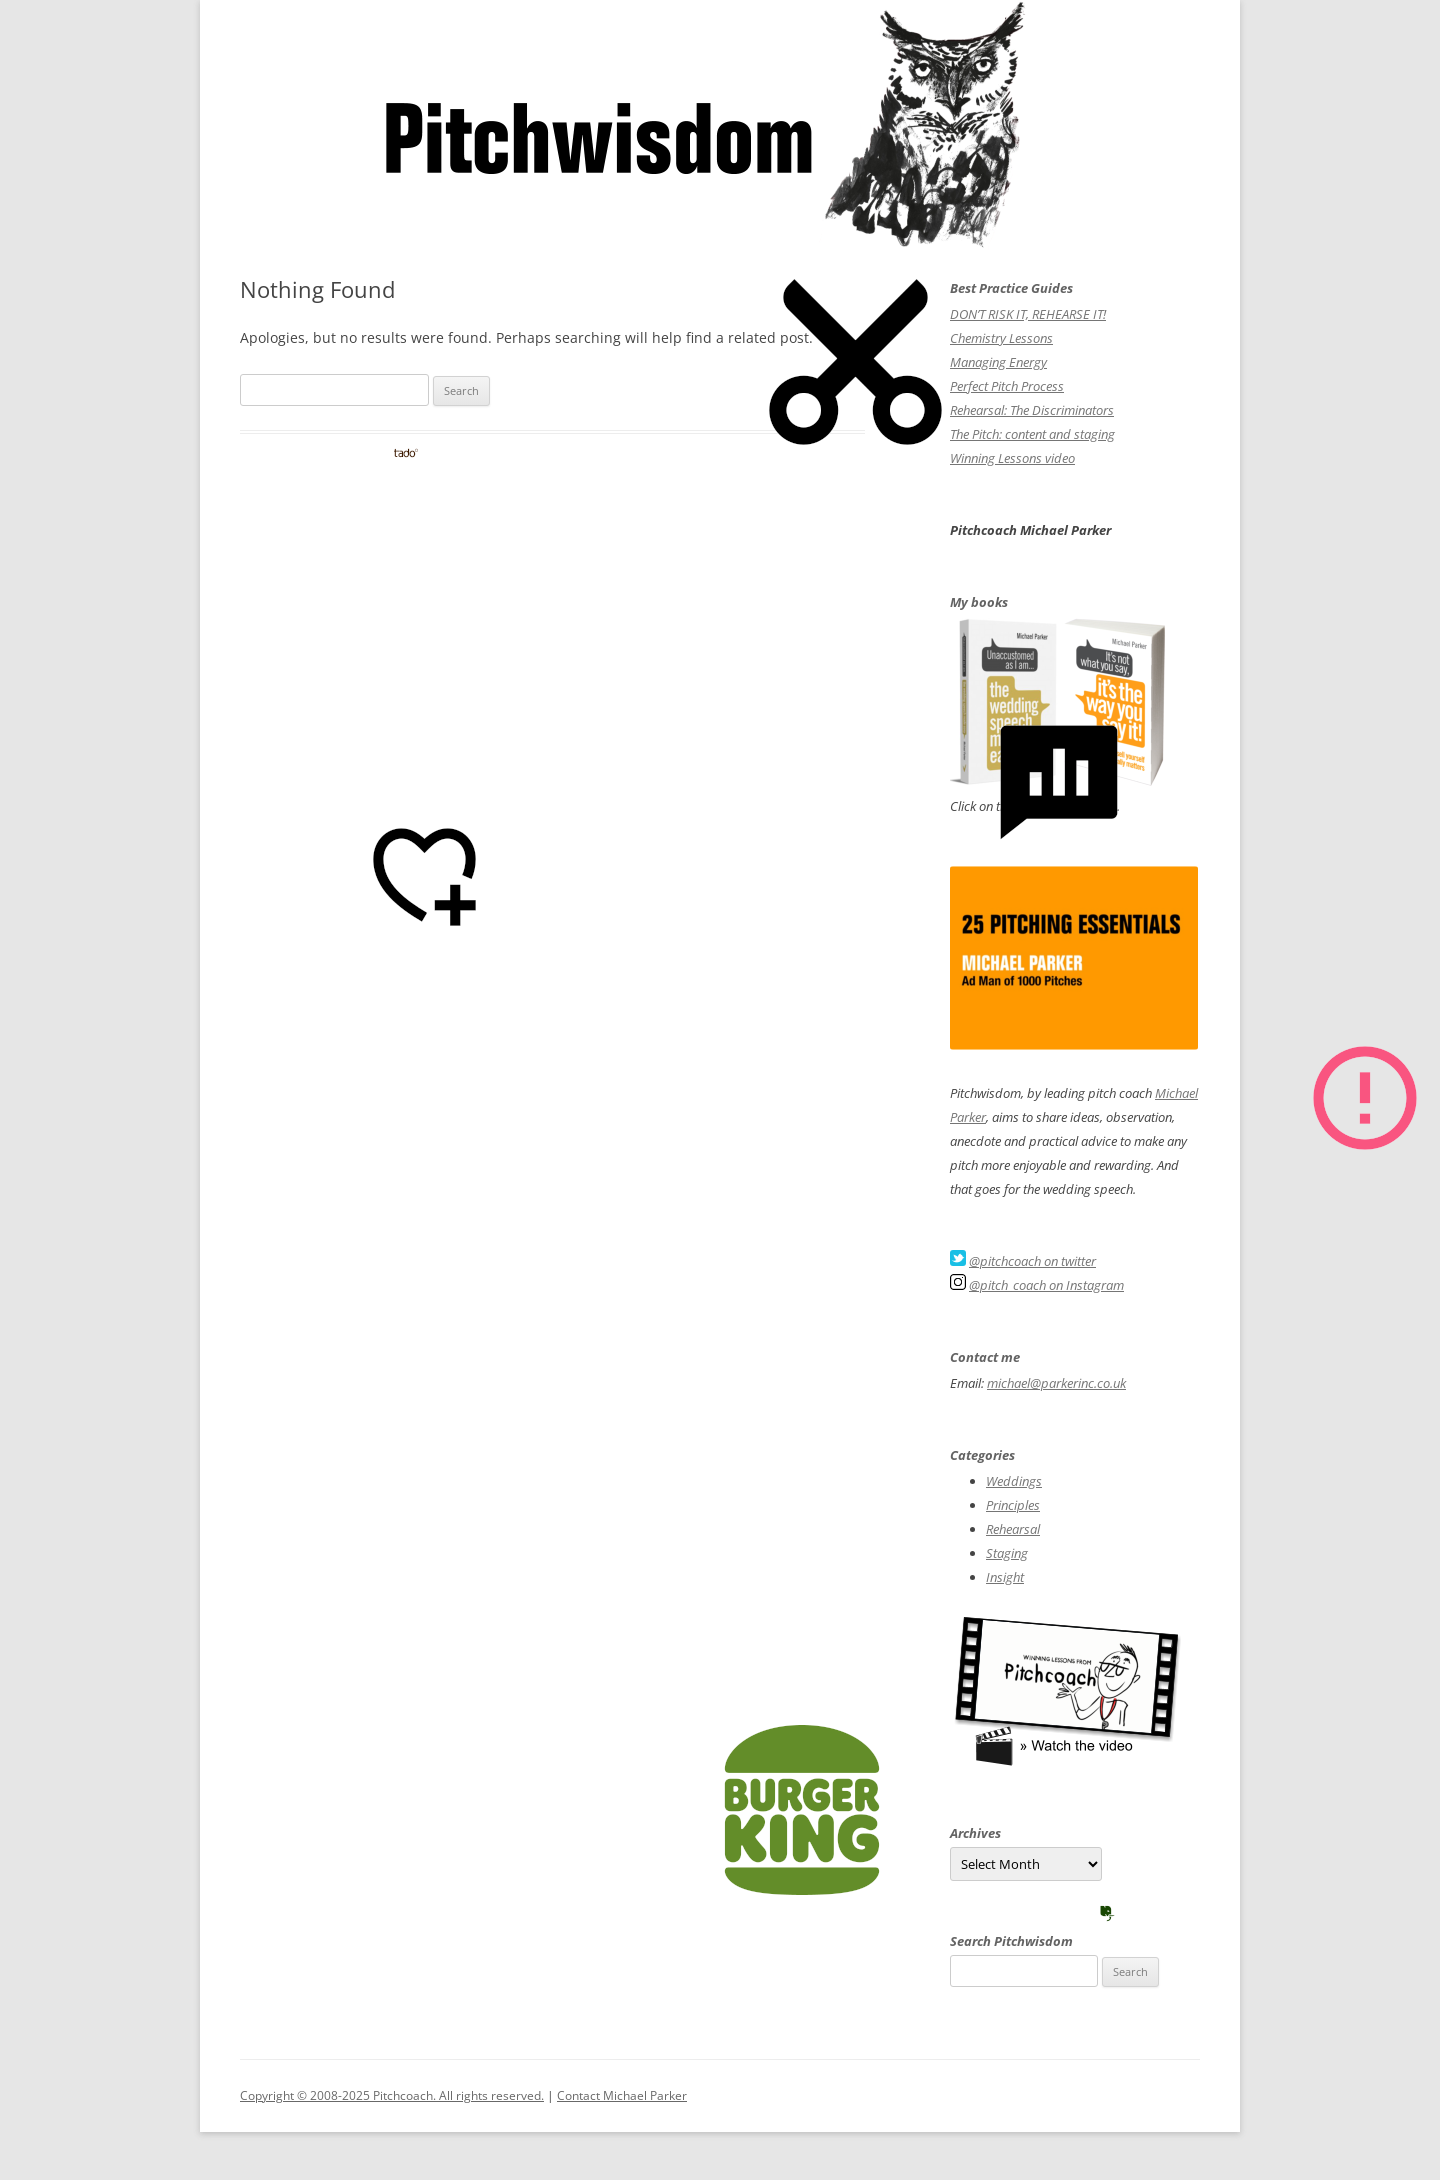 This screenshot has height=2180, width=1440. What do you see at coordinates (424, 874) in the screenshot?
I see `add to favorites` at bounding box center [424, 874].